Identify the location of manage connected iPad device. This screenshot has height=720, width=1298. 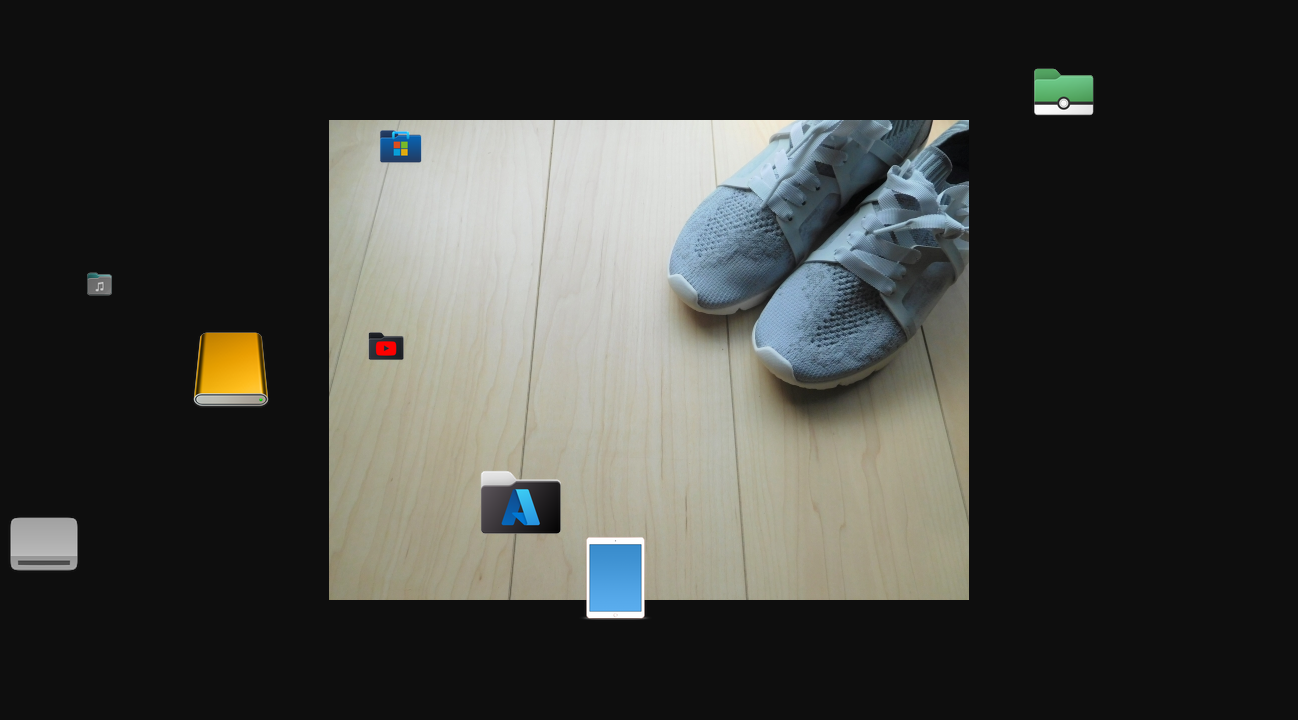
(615, 577).